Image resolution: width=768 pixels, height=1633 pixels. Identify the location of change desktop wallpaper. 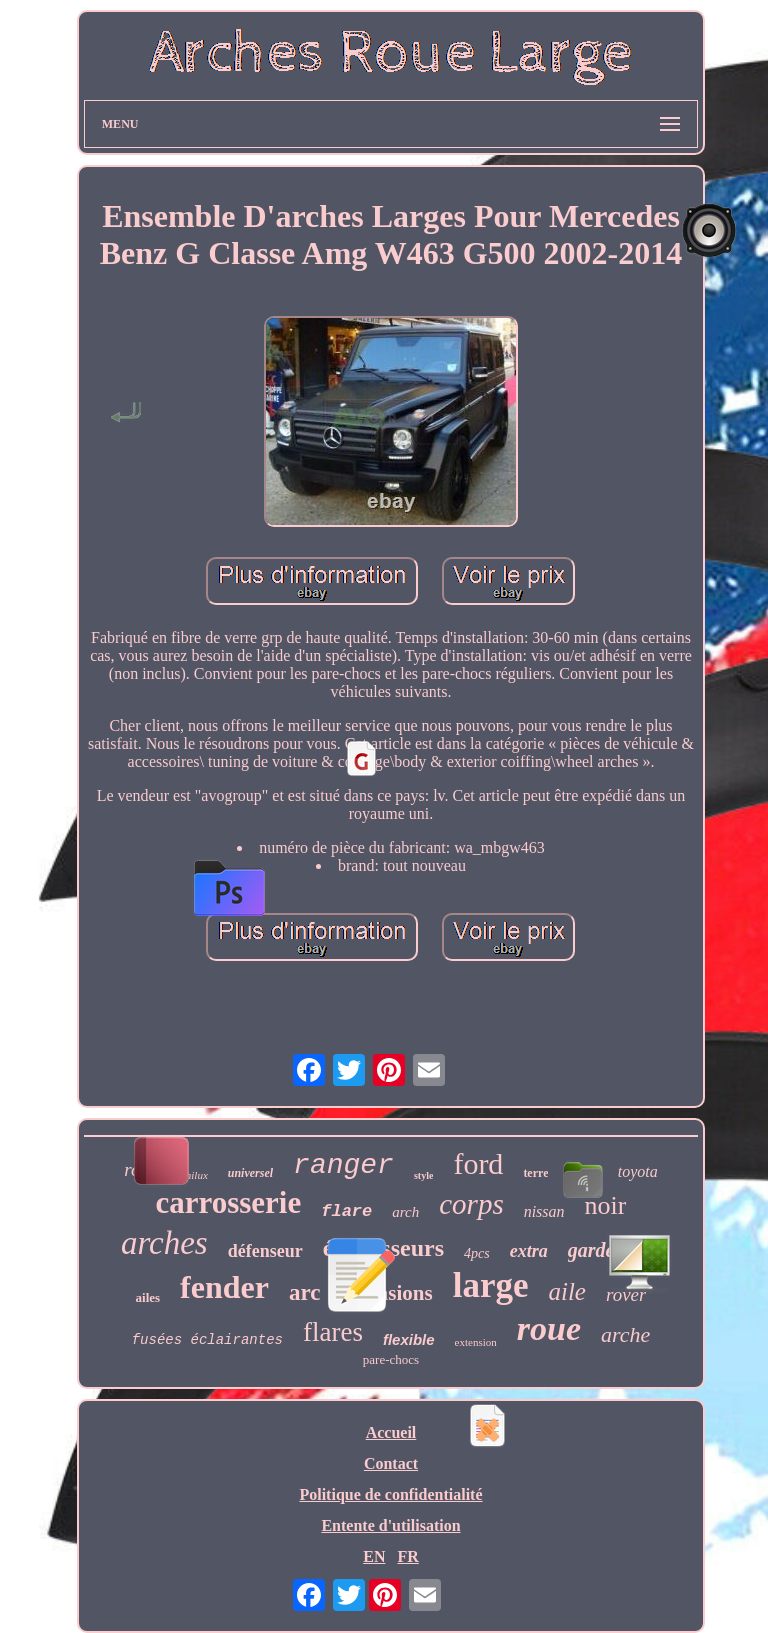
(639, 1261).